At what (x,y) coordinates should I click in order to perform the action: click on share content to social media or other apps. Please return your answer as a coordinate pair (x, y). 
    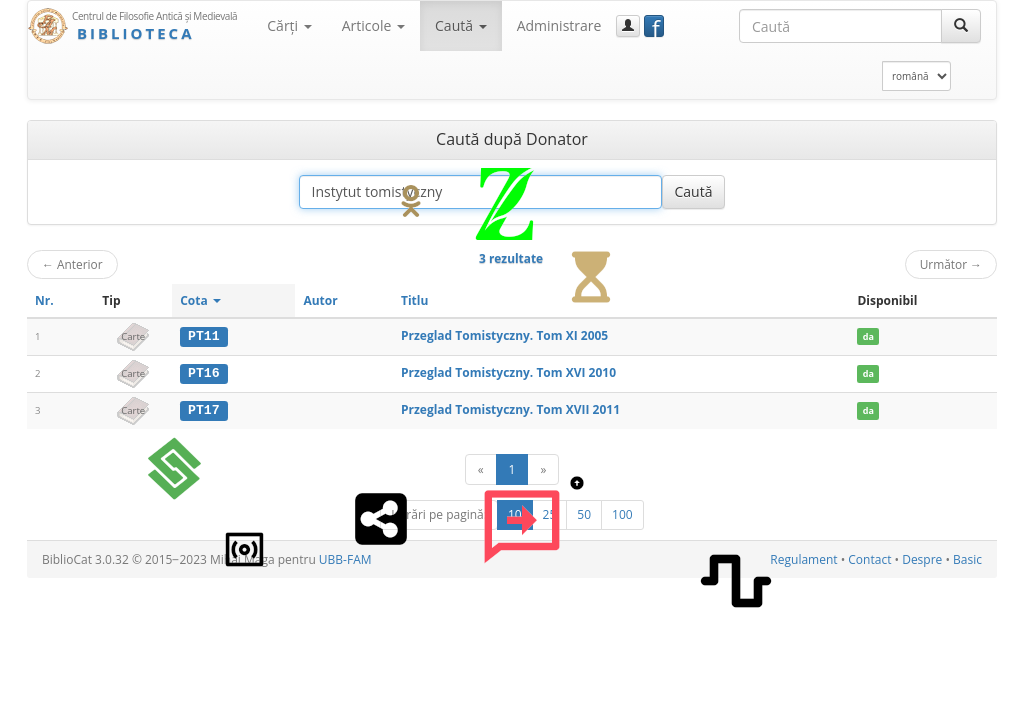
    Looking at the image, I should click on (381, 519).